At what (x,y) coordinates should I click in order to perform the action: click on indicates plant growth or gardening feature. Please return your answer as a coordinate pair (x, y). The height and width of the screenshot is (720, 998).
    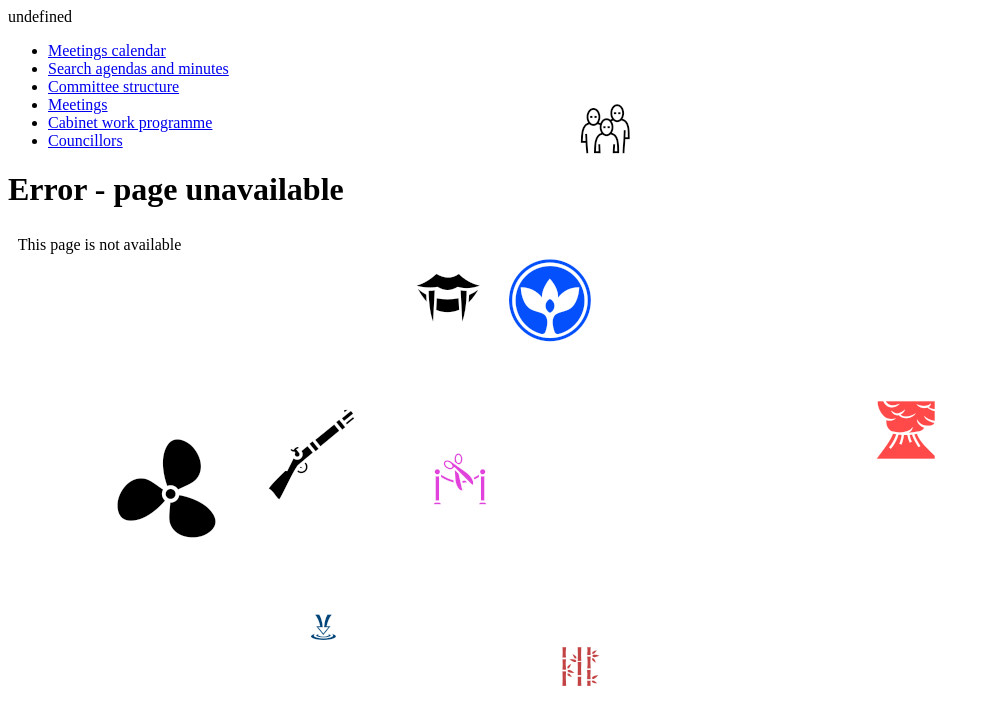
    Looking at the image, I should click on (550, 300).